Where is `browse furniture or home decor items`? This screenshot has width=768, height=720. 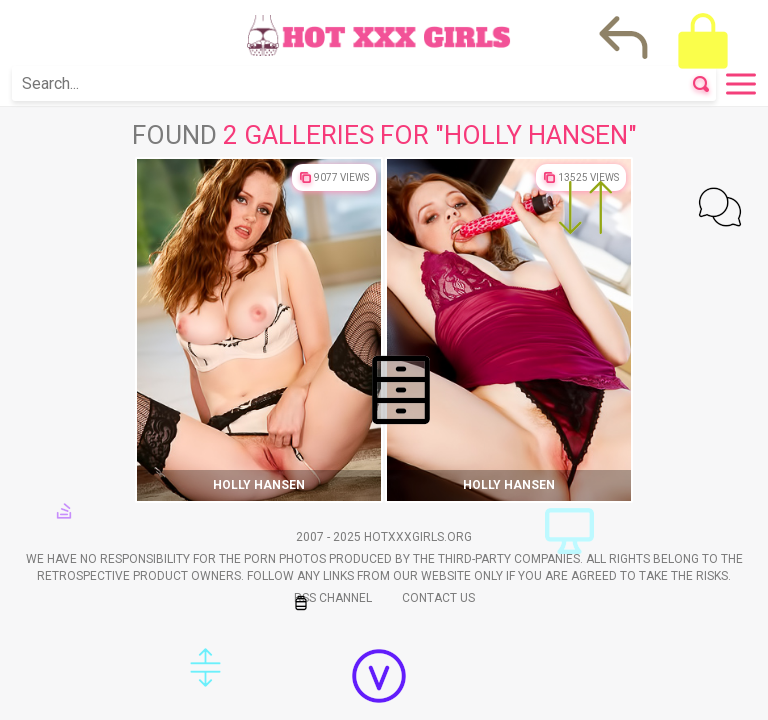
browse furniture or home decor items is located at coordinates (401, 390).